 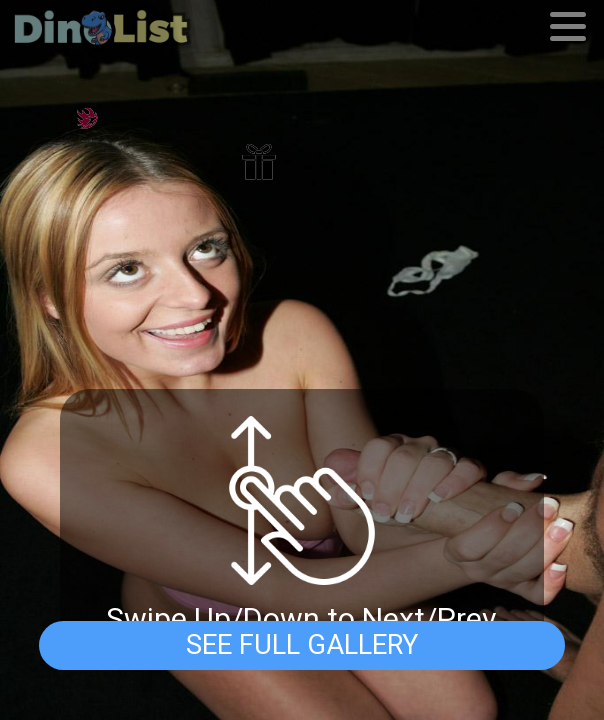 I want to click on activate speed boost or sprint ability, so click(x=87, y=118).